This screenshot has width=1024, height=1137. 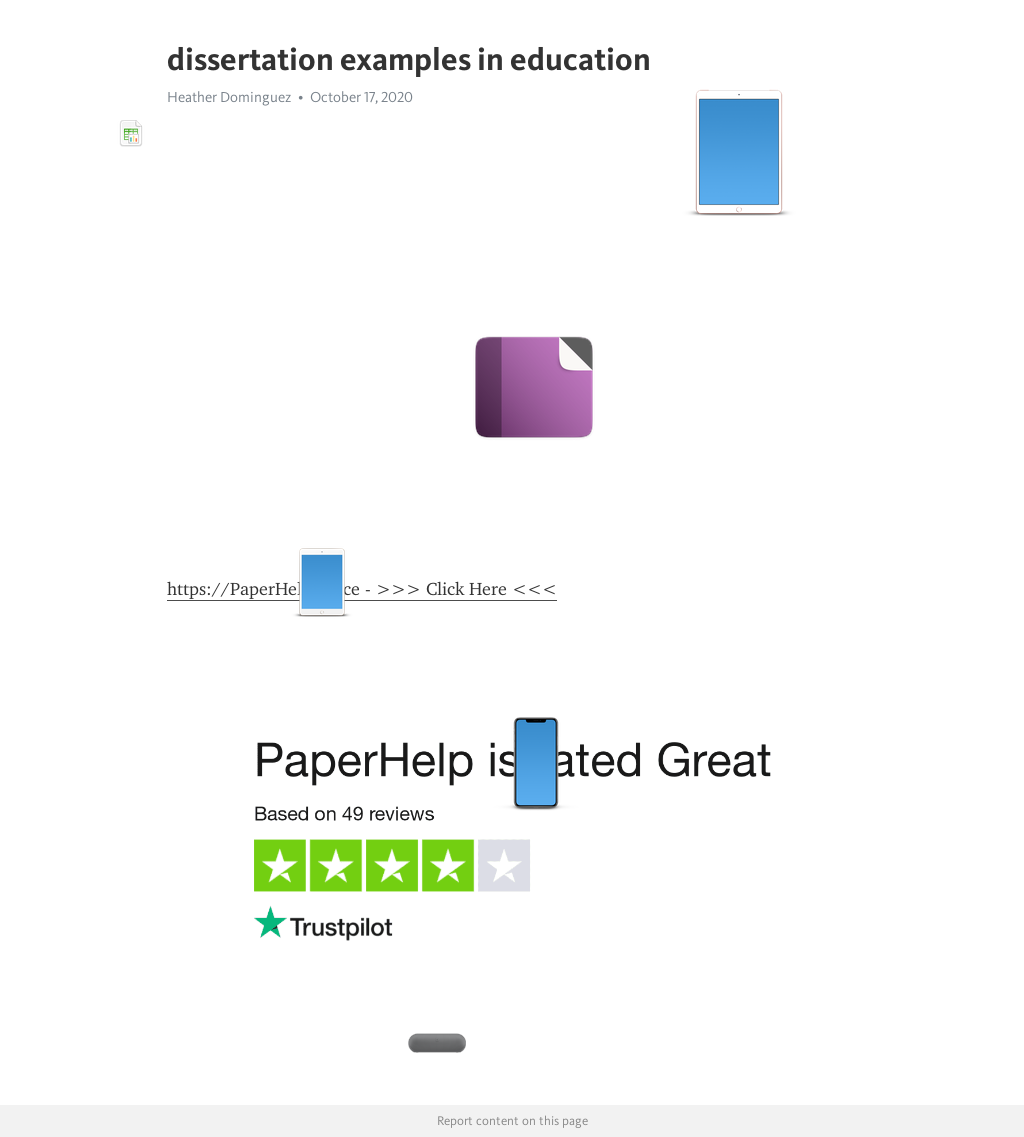 I want to click on open a spreadsheet file, so click(x=131, y=133).